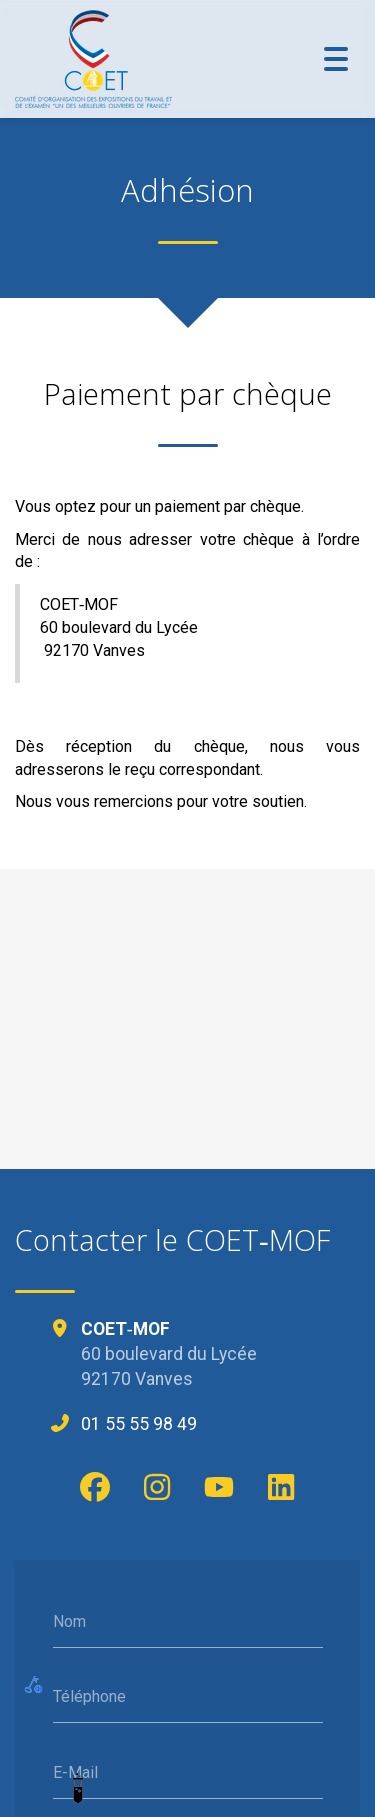 The image size is (375, 1817). Describe the element at coordinates (78, 1788) in the screenshot. I see `view potion or chemical inventory` at that location.